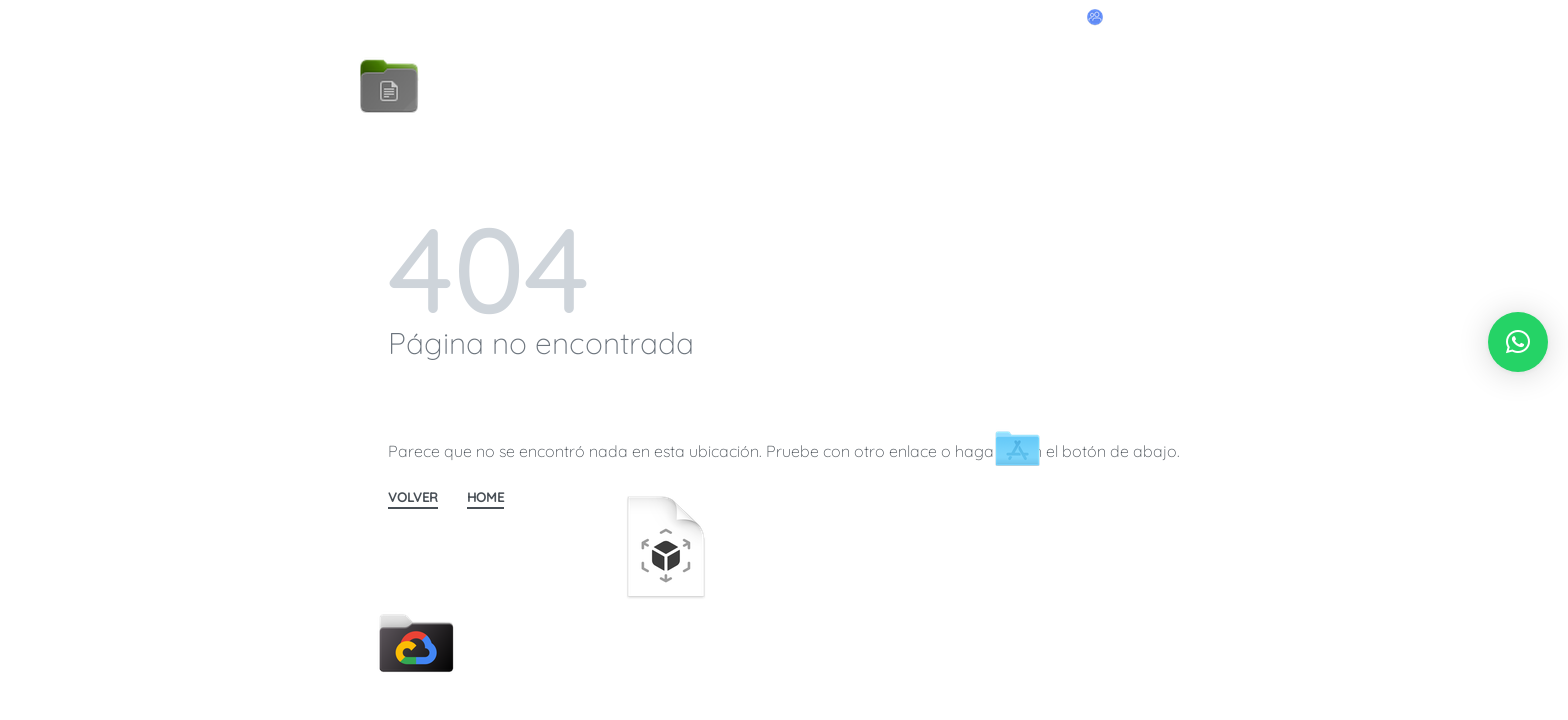  Describe the element at coordinates (666, 549) in the screenshot. I see `open a 3D reality file or AR content` at that location.